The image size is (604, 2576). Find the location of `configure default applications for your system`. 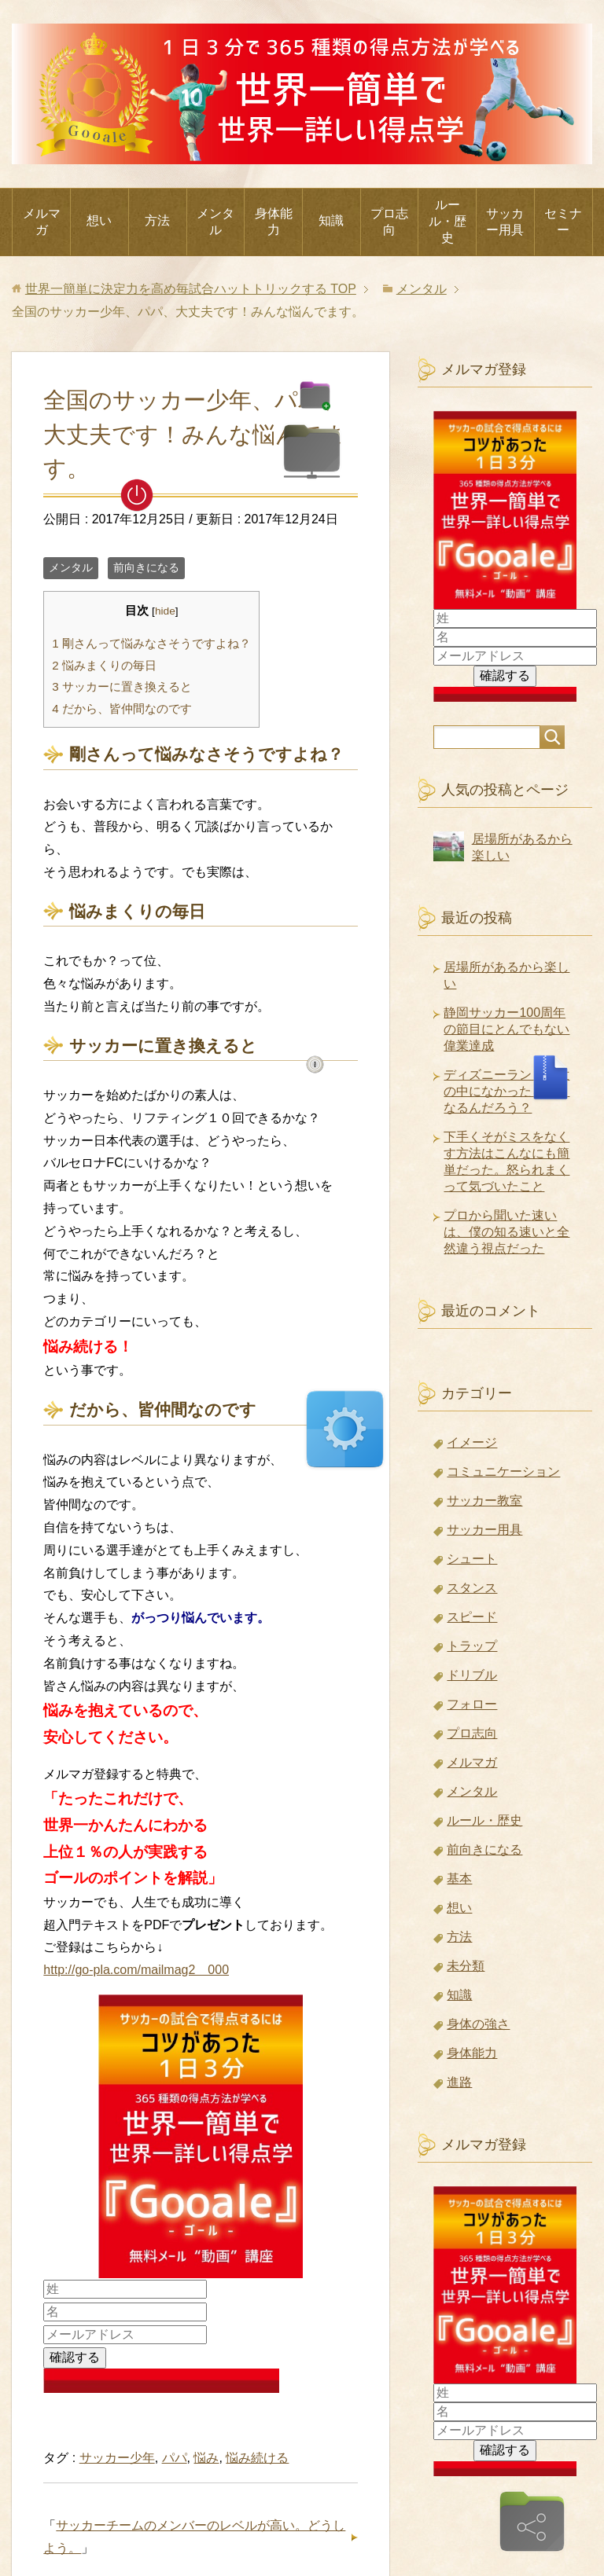

configure default applications for your system is located at coordinates (344, 1429).